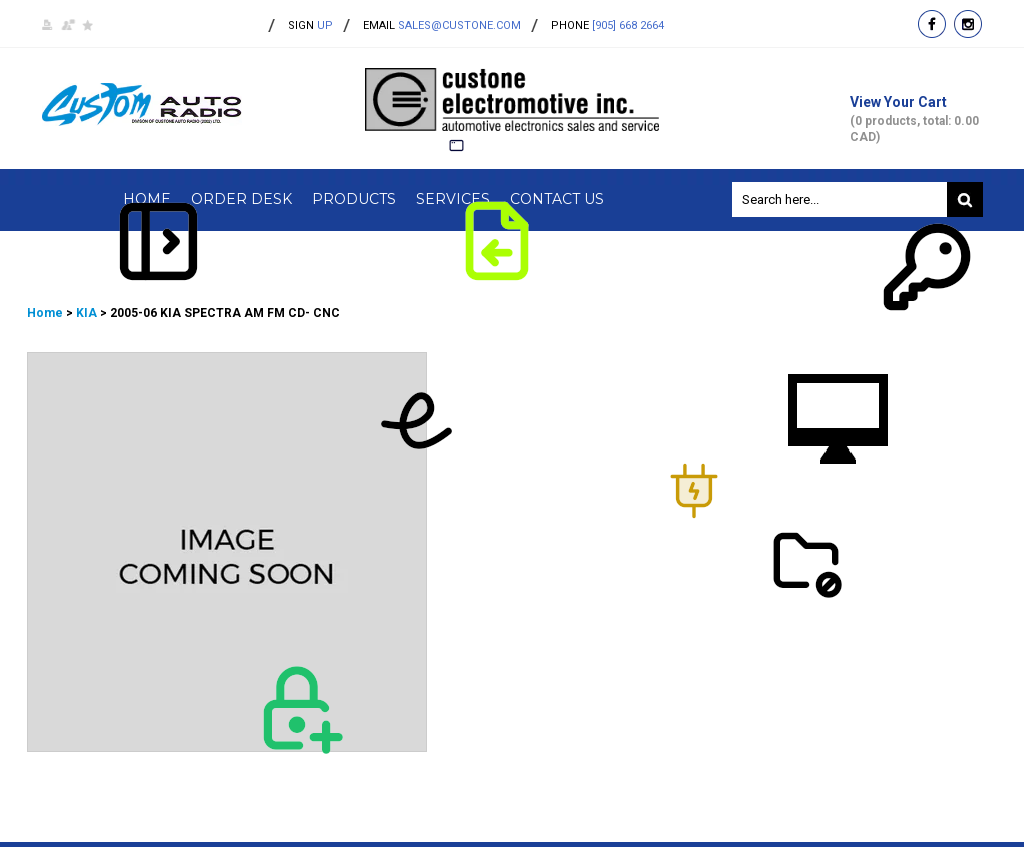 This screenshot has width=1024, height=847. Describe the element at coordinates (497, 241) in the screenshot. I see `import a file from another location` at that location.